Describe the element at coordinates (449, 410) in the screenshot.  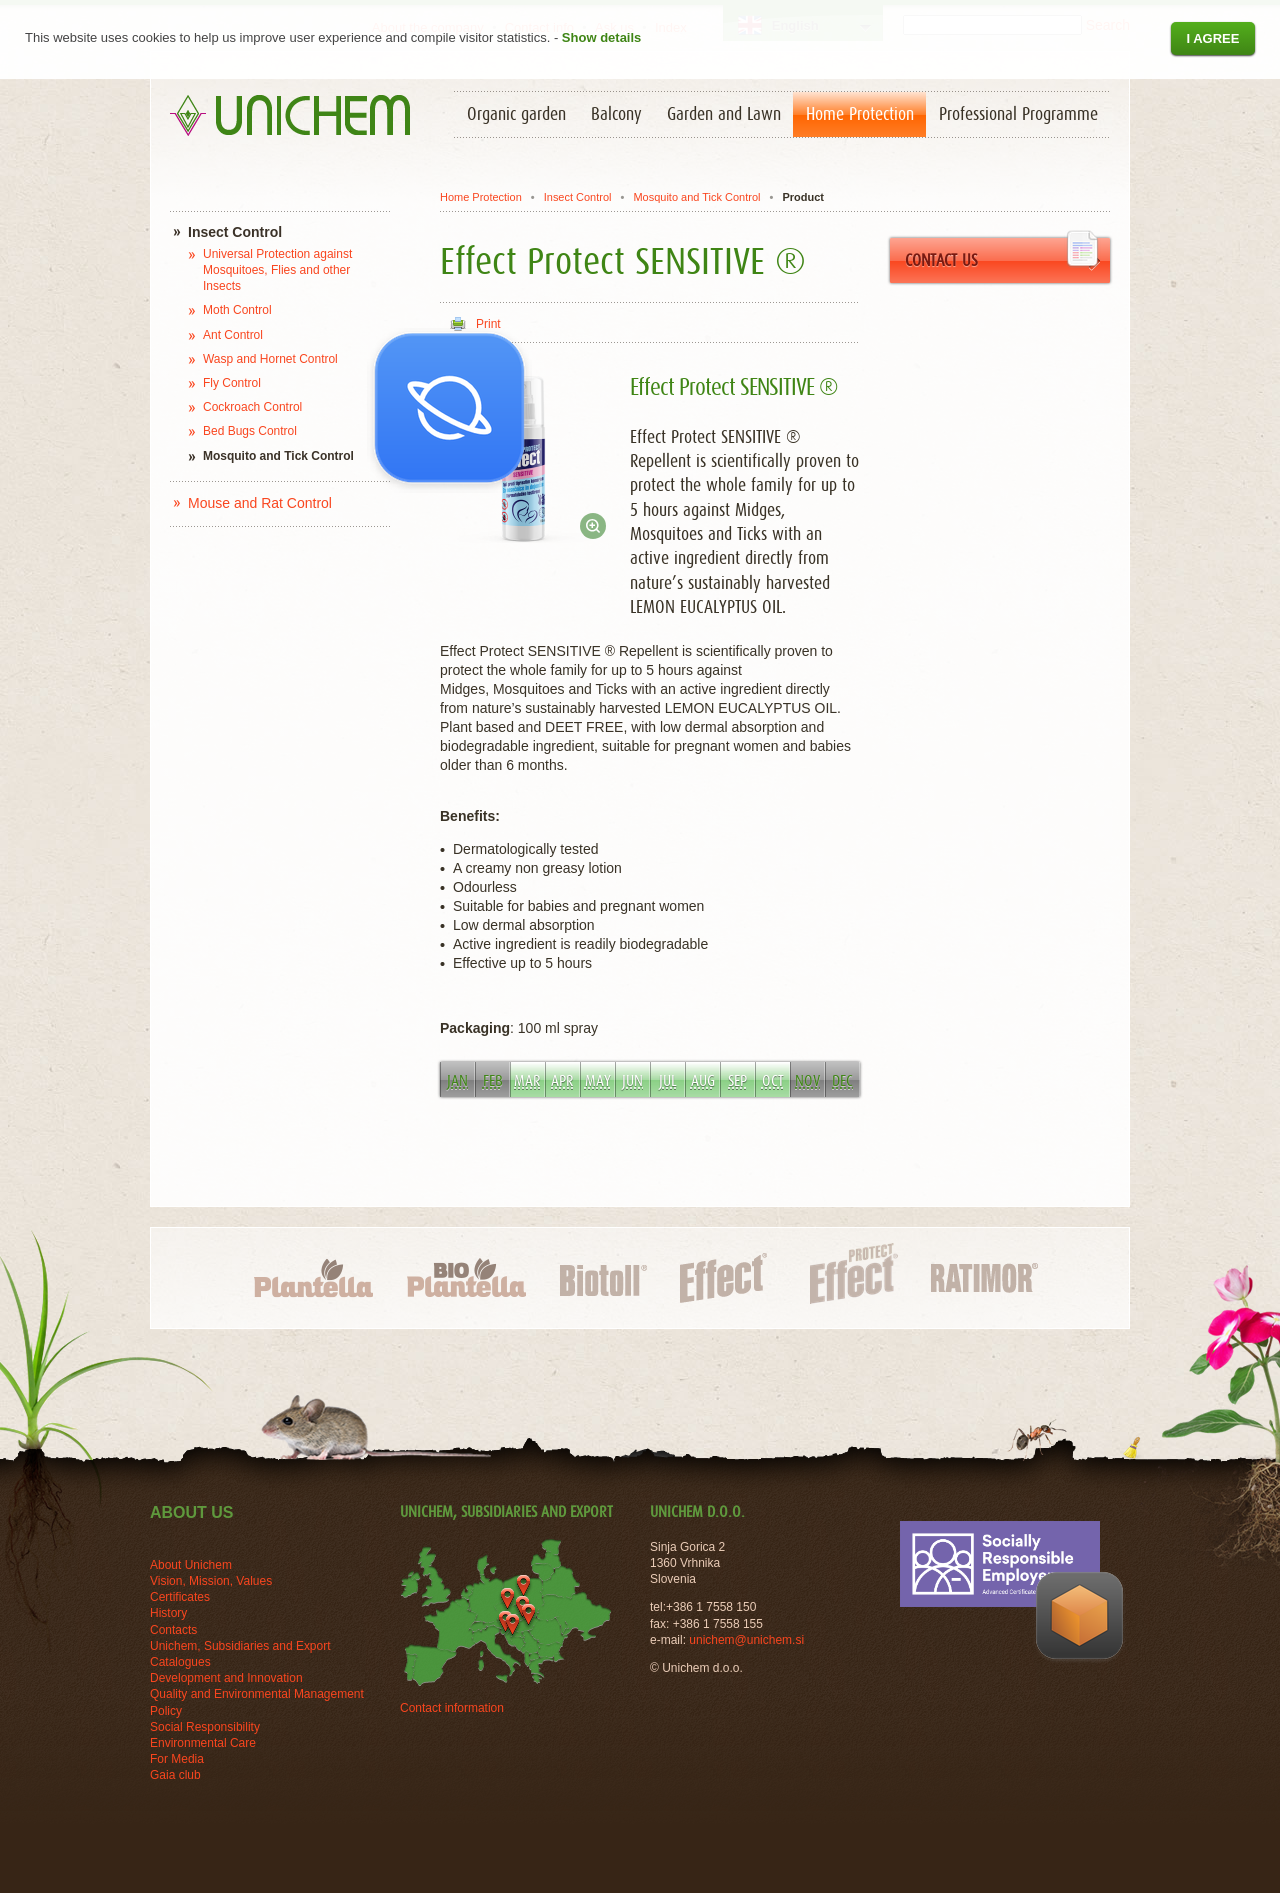
I see `open web browser preferences` at that location.